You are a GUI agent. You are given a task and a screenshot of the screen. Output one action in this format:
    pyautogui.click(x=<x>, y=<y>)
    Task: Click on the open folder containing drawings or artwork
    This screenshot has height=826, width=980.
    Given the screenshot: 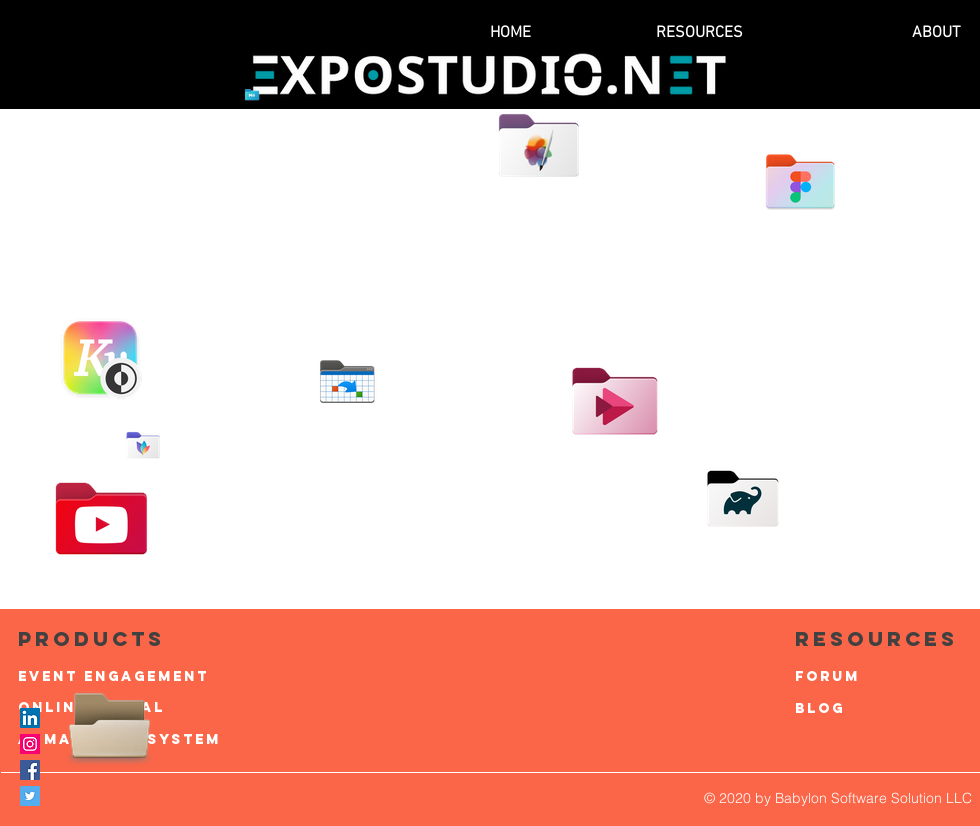 What is the action you would take?
    pyautogui.click(x=538, y=147)
    